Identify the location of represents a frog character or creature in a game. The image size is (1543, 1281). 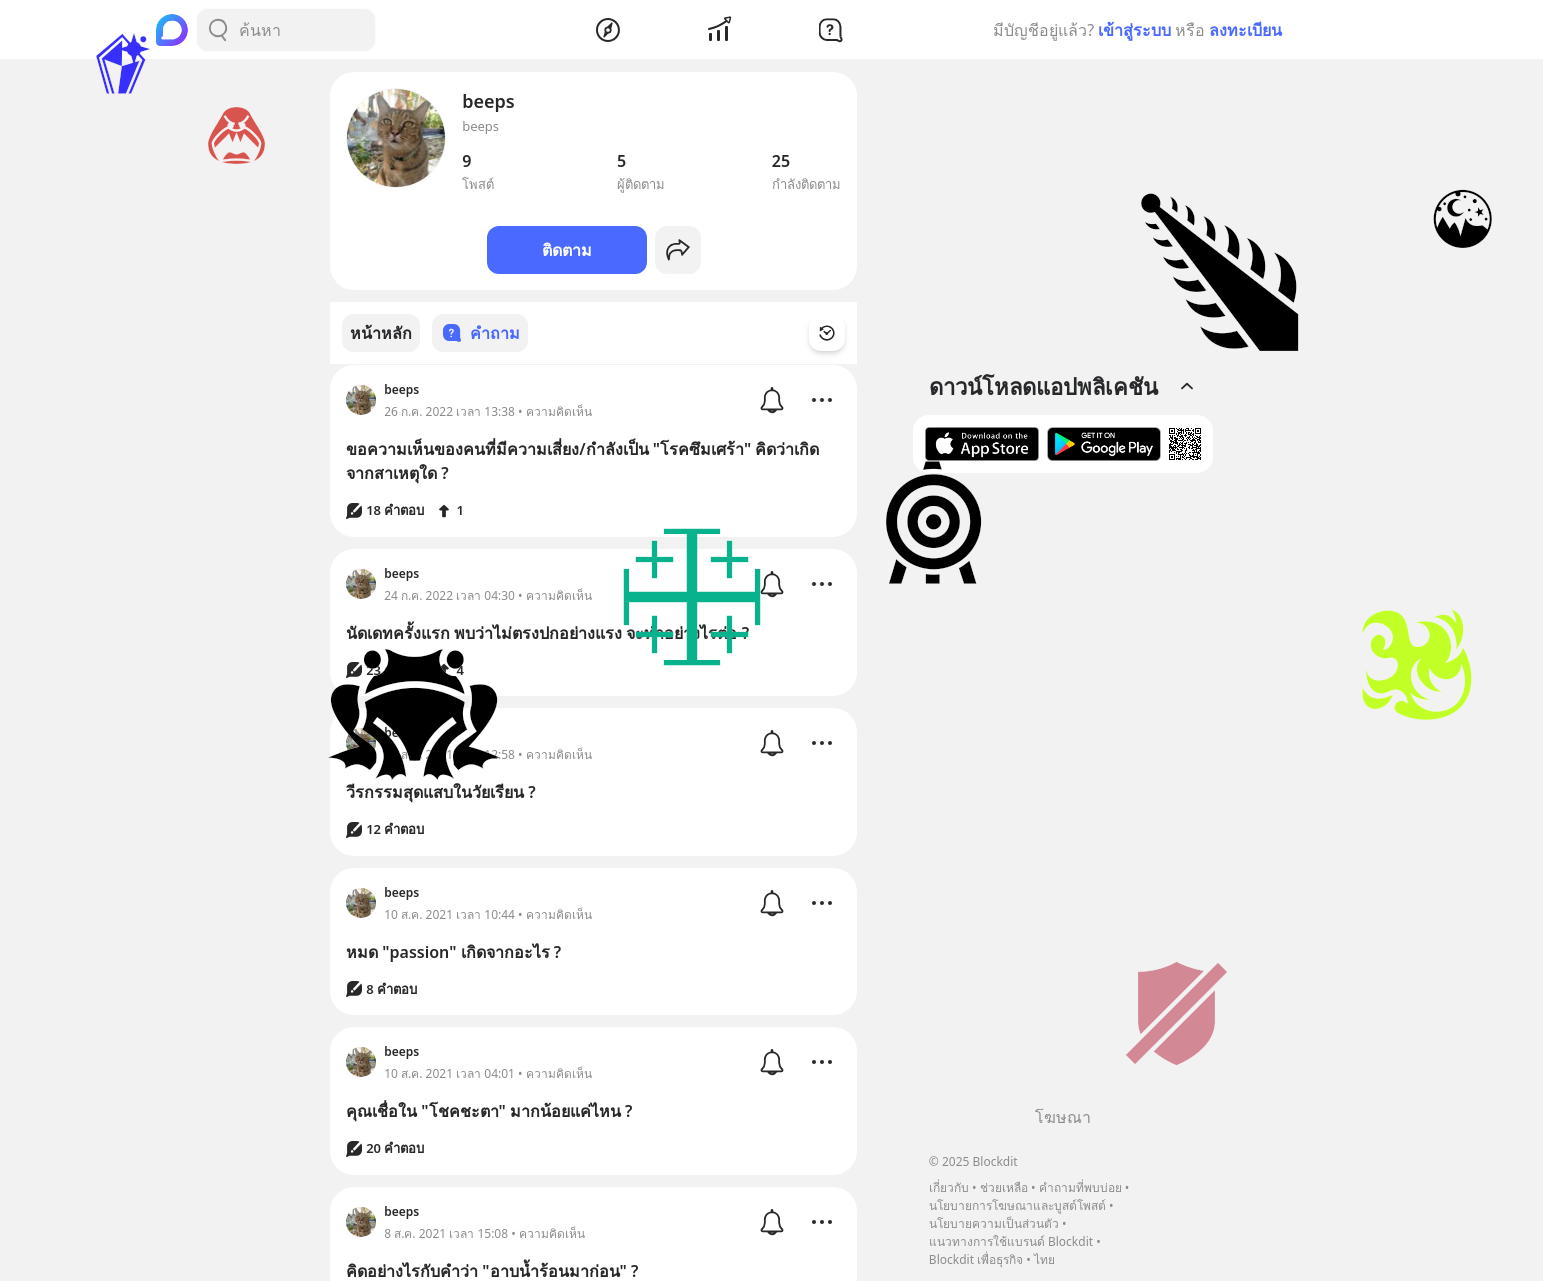
(414, 710).